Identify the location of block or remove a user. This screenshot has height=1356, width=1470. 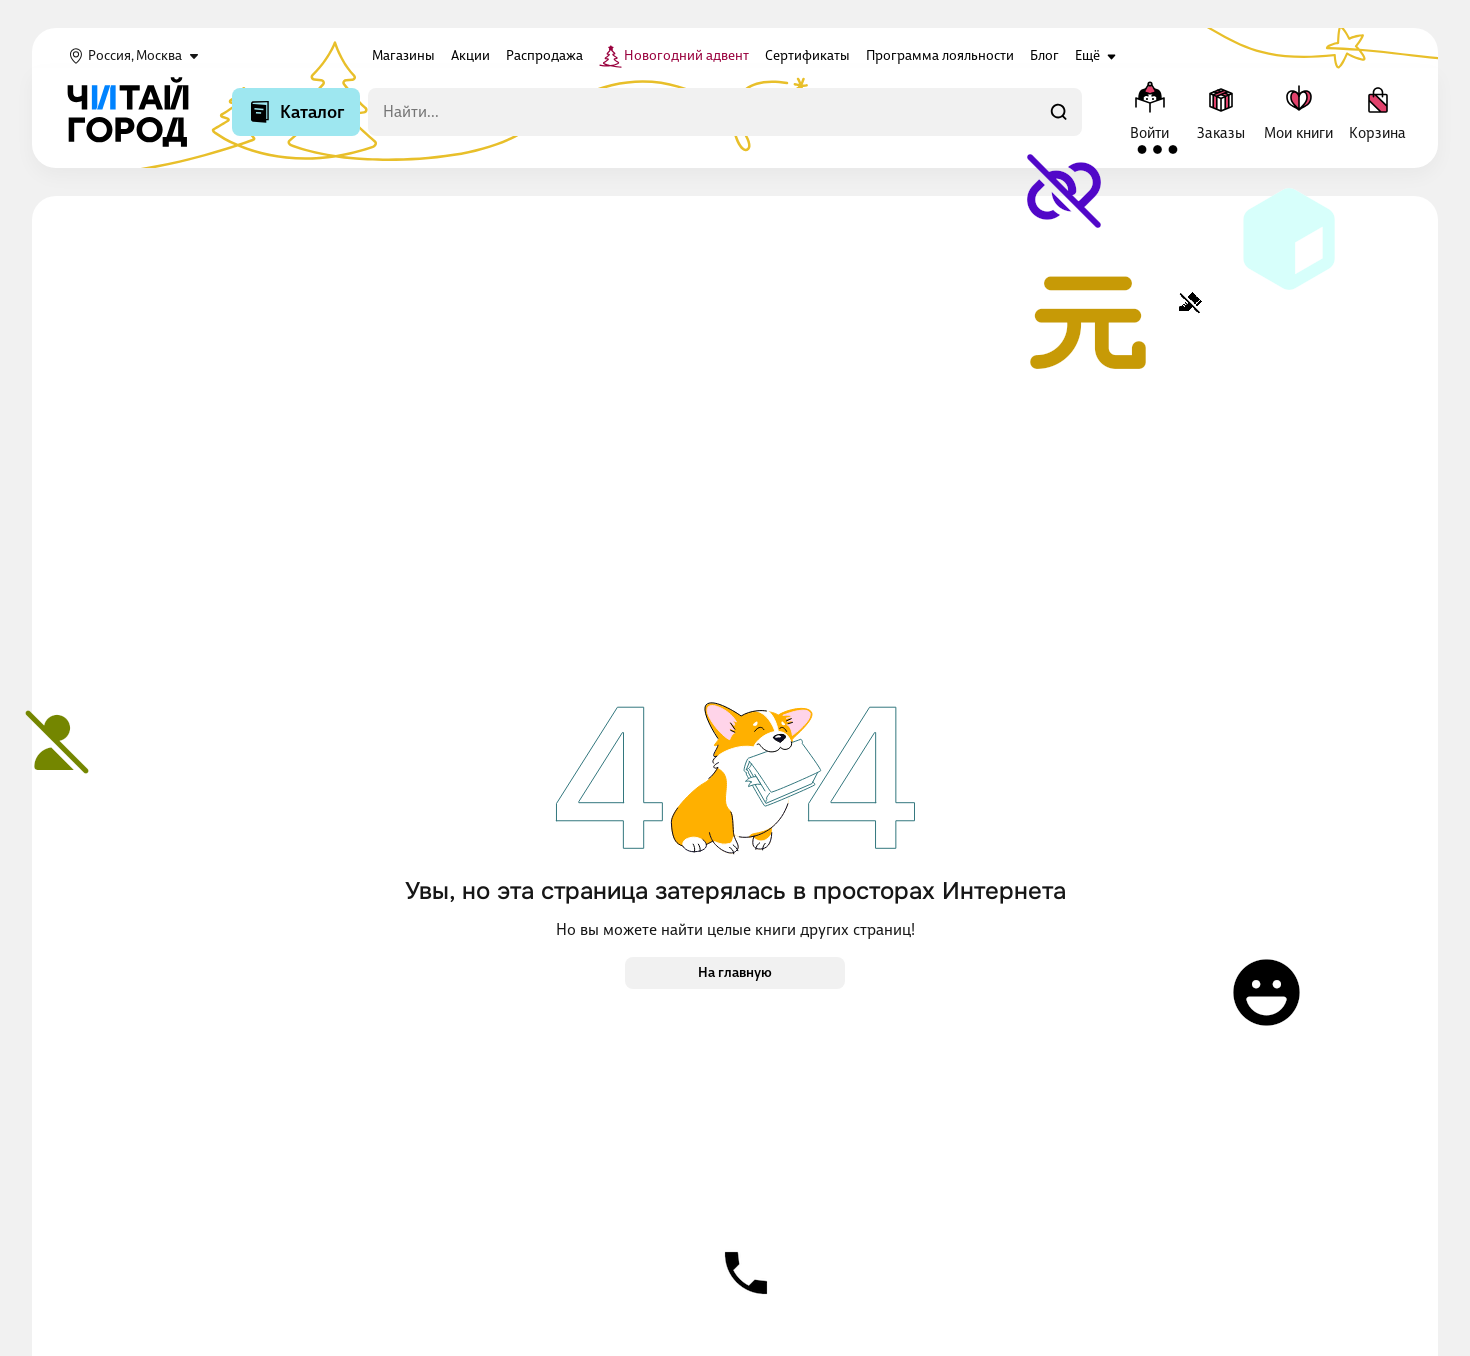
(57, 742).